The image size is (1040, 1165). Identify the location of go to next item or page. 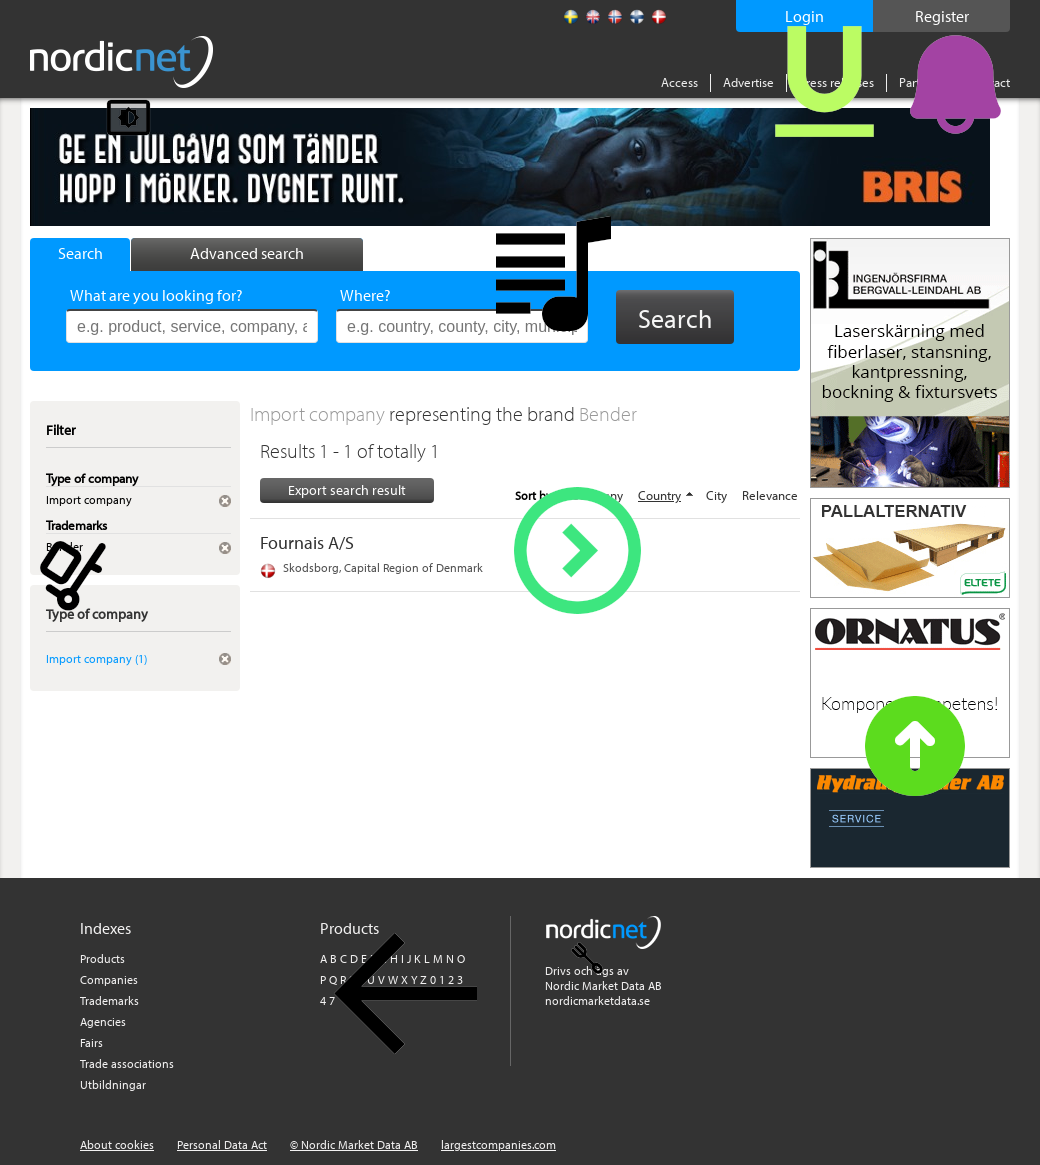
(577, 550).